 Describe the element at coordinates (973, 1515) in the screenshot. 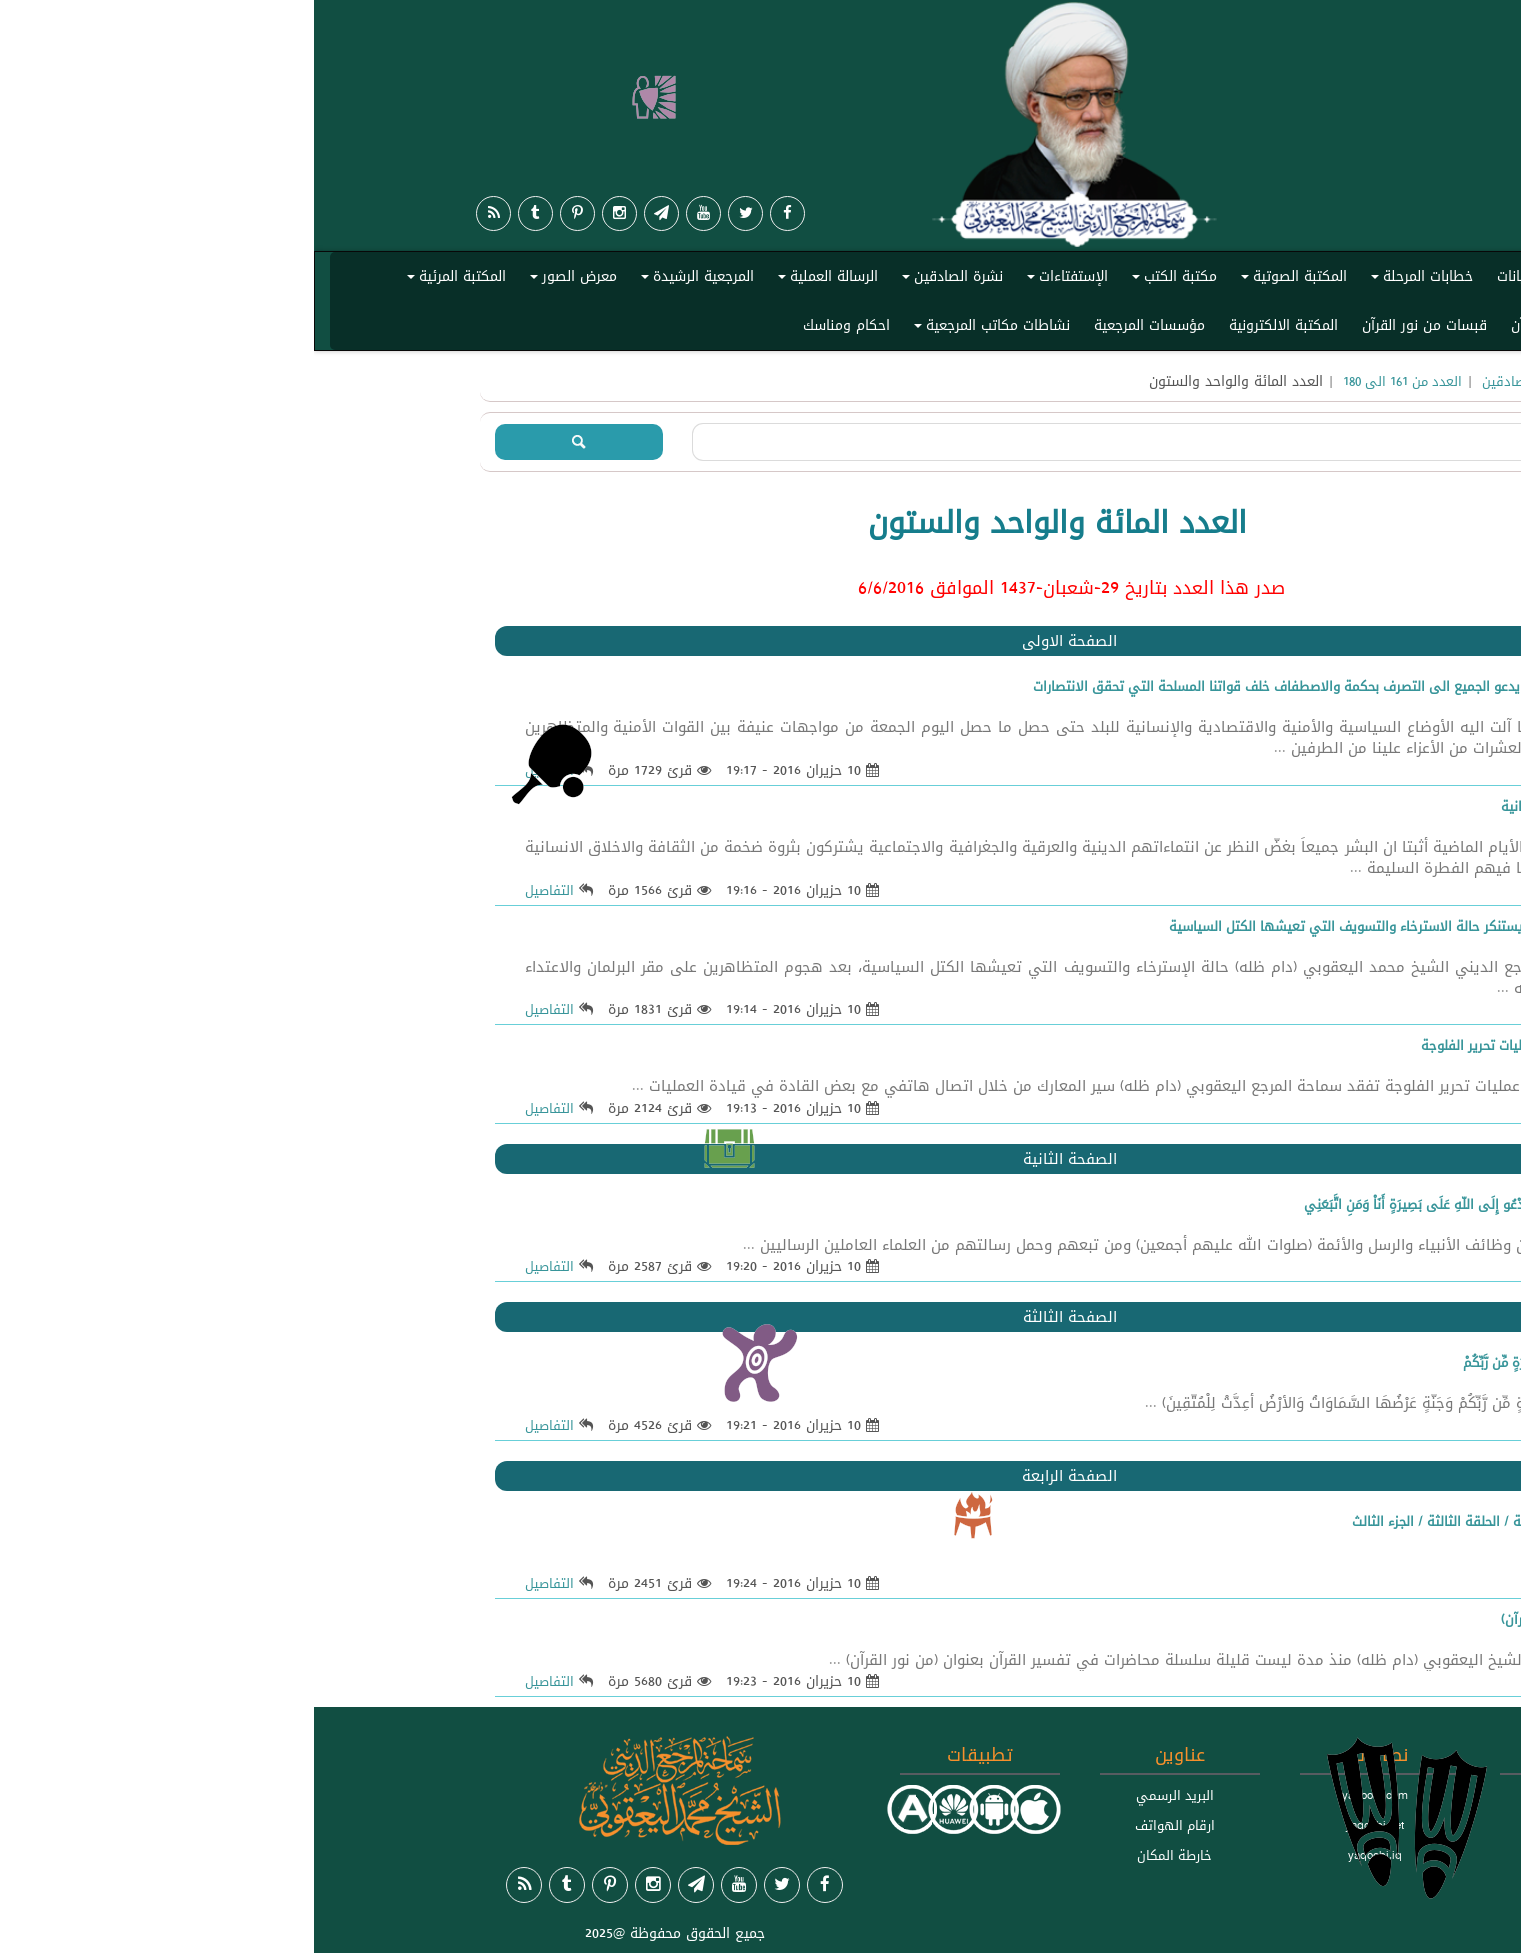

I see `indicates fire pit or outdoor heating element` at that location.